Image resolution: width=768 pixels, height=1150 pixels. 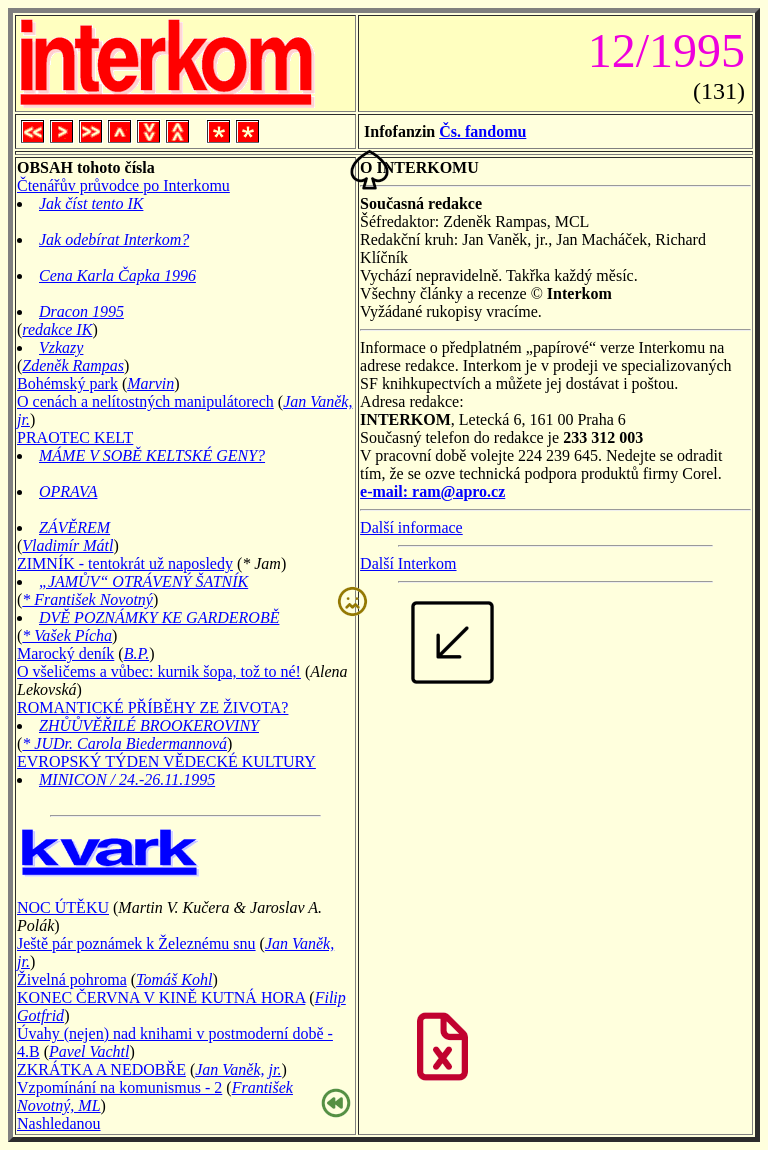 I want to click on navigate to the bottom-left corner, so click(x=452, y=642).